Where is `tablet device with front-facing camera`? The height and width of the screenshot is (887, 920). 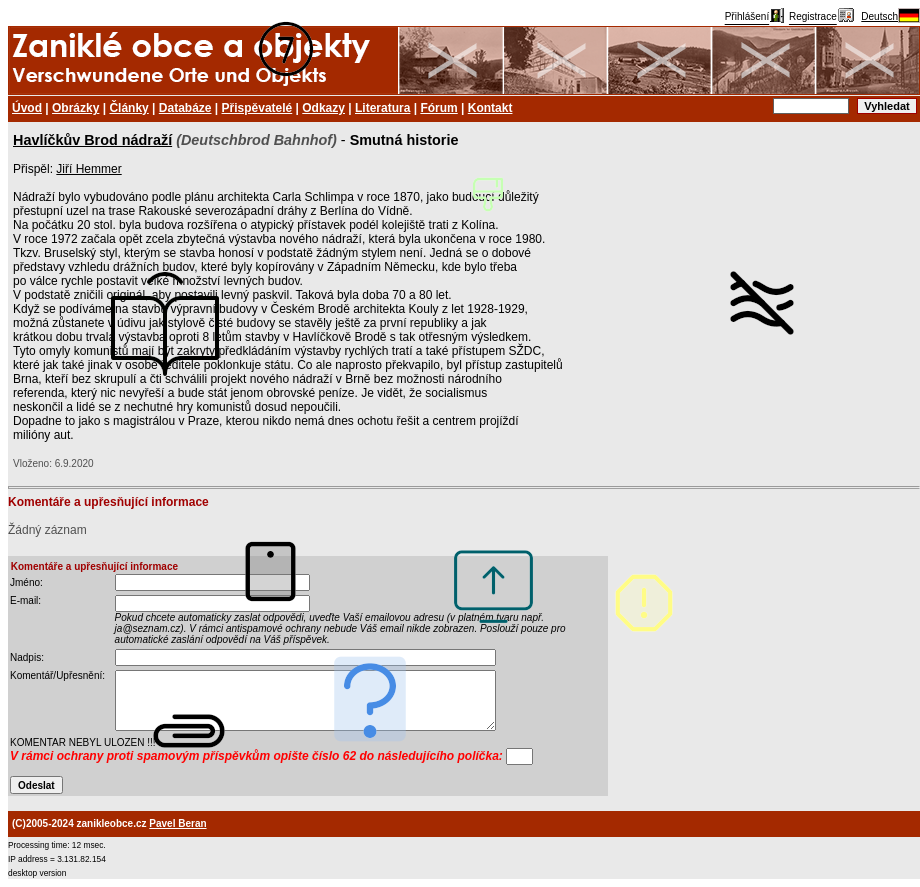 tablet device with front-facing camera is located at coordinates (270, 571).